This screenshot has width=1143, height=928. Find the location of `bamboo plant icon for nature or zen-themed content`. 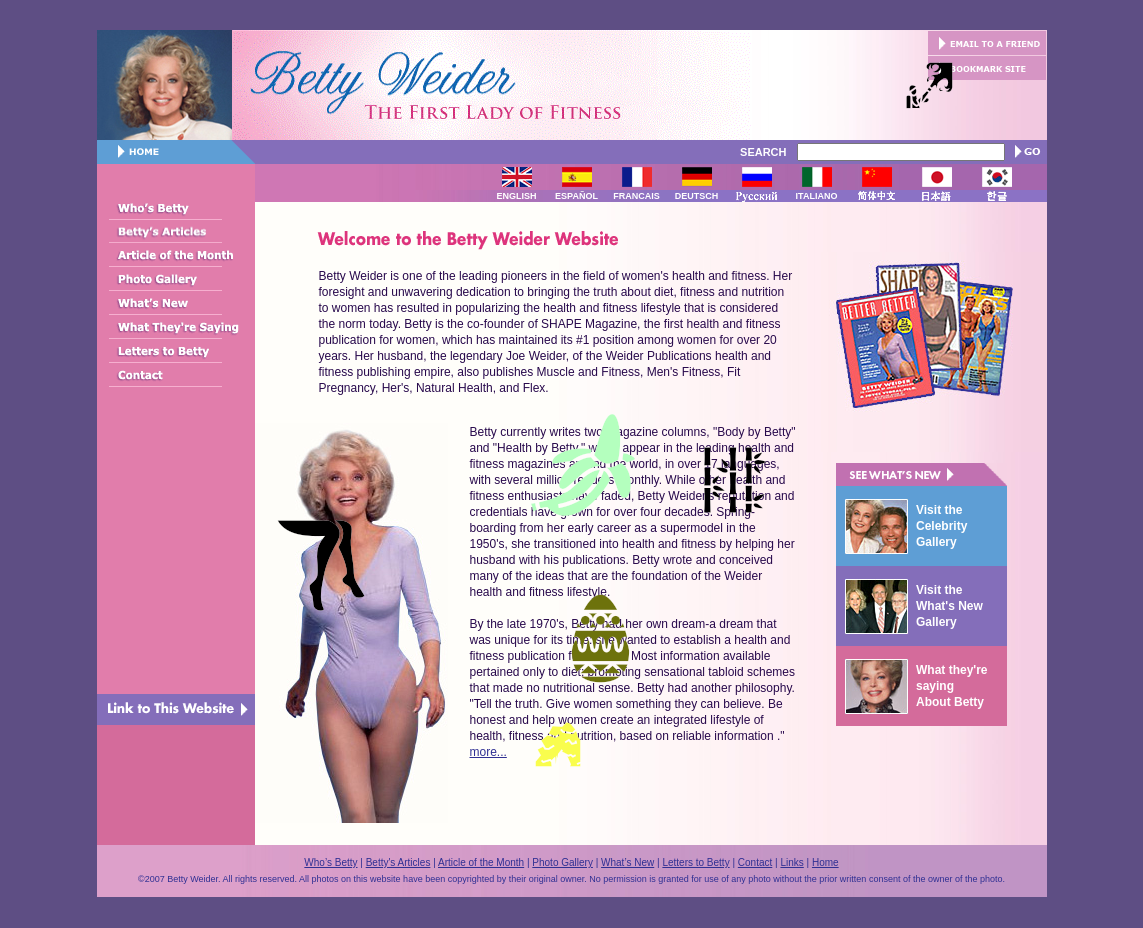

bamboo plant icon for nature or zen-themed content is located at coordinates (733, 480).